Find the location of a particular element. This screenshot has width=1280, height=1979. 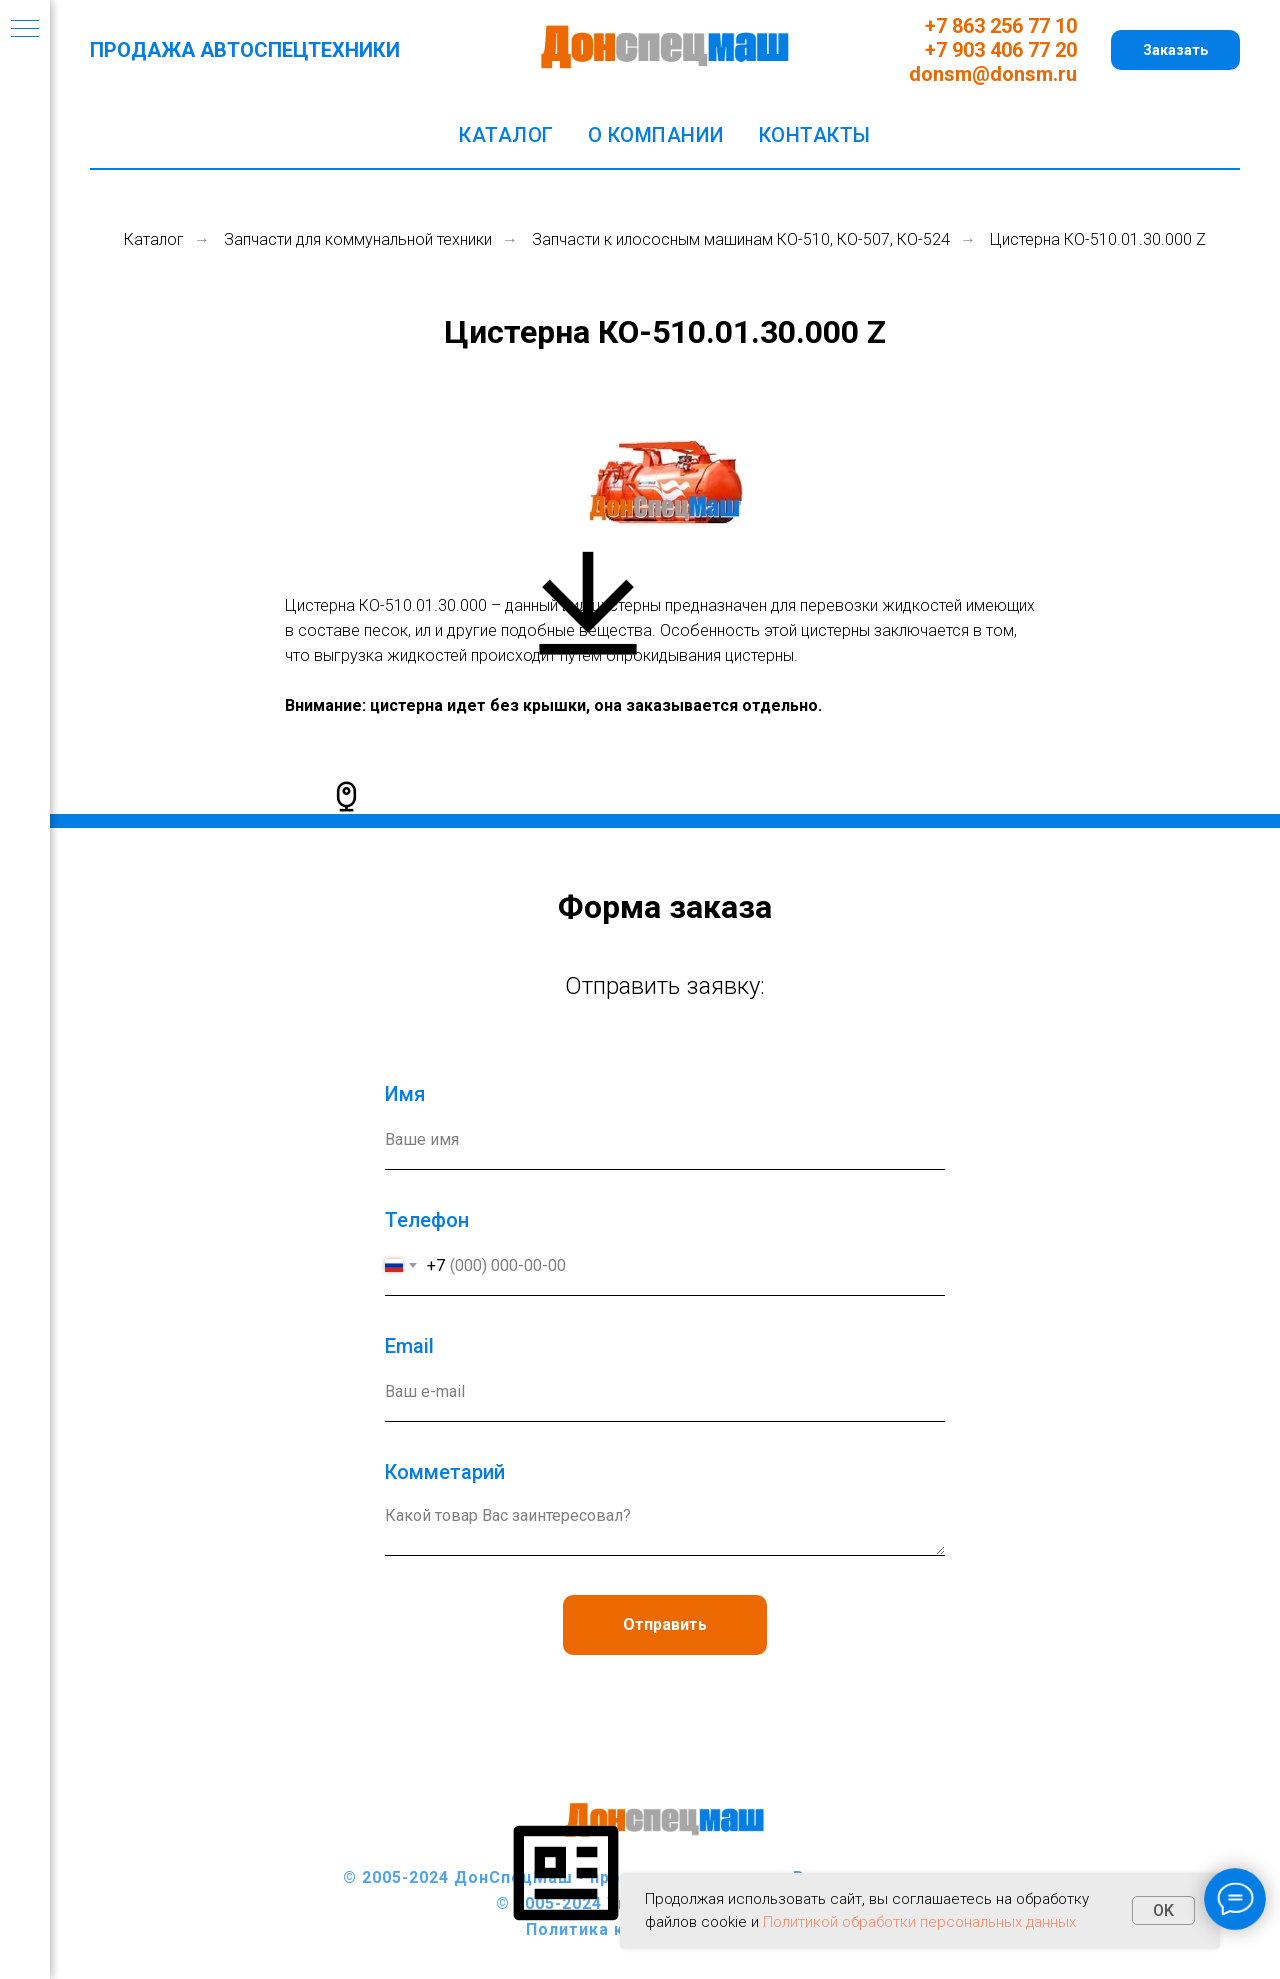

access webcam settings is located at coordinates (346, 796).